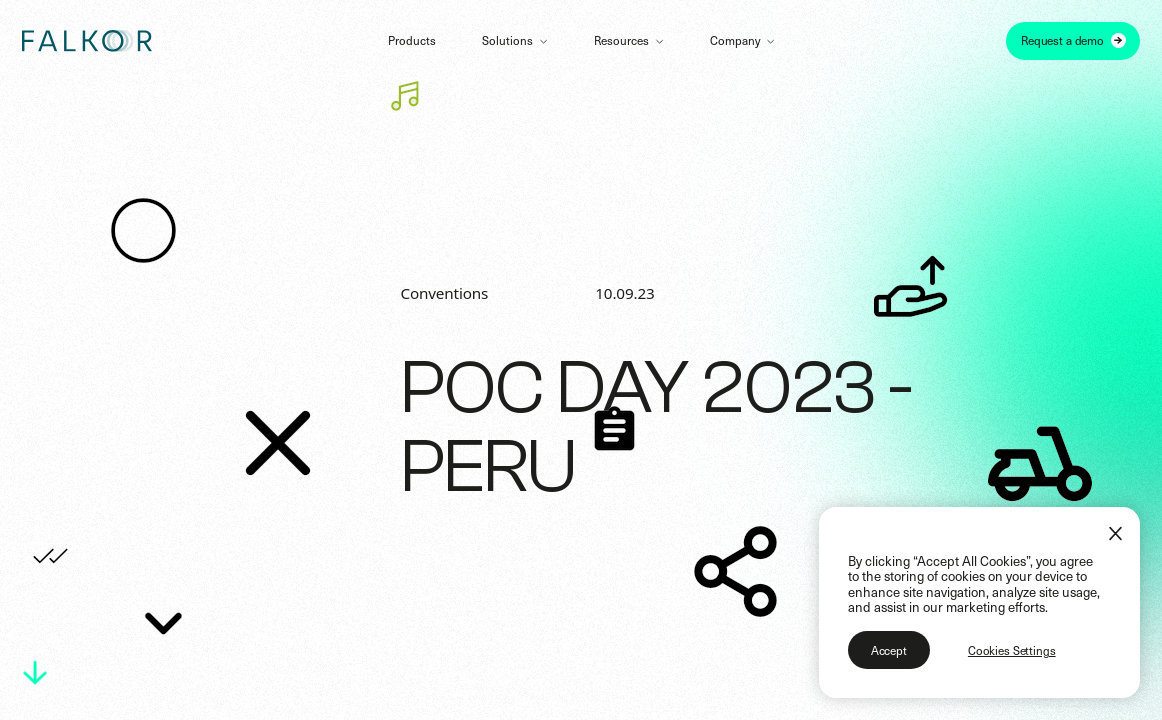 The height and width of the screenshot is (720, 1162). Describe the element at coordinates (614, 430) in the screenshot. I see `view assignments or tasks` at that location.